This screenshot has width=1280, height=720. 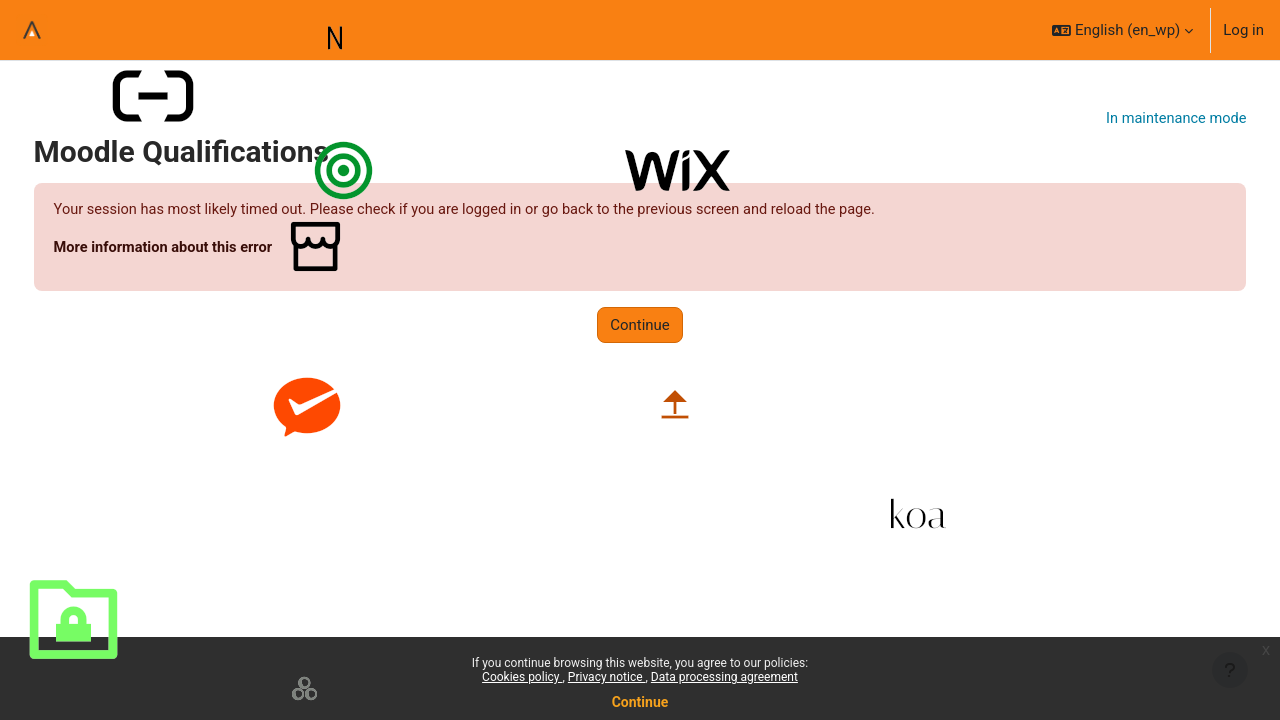 What do you see at coordinates (335, 38) in the screenshot?
I see `open Netflix app` at bounding box center [335, 38].